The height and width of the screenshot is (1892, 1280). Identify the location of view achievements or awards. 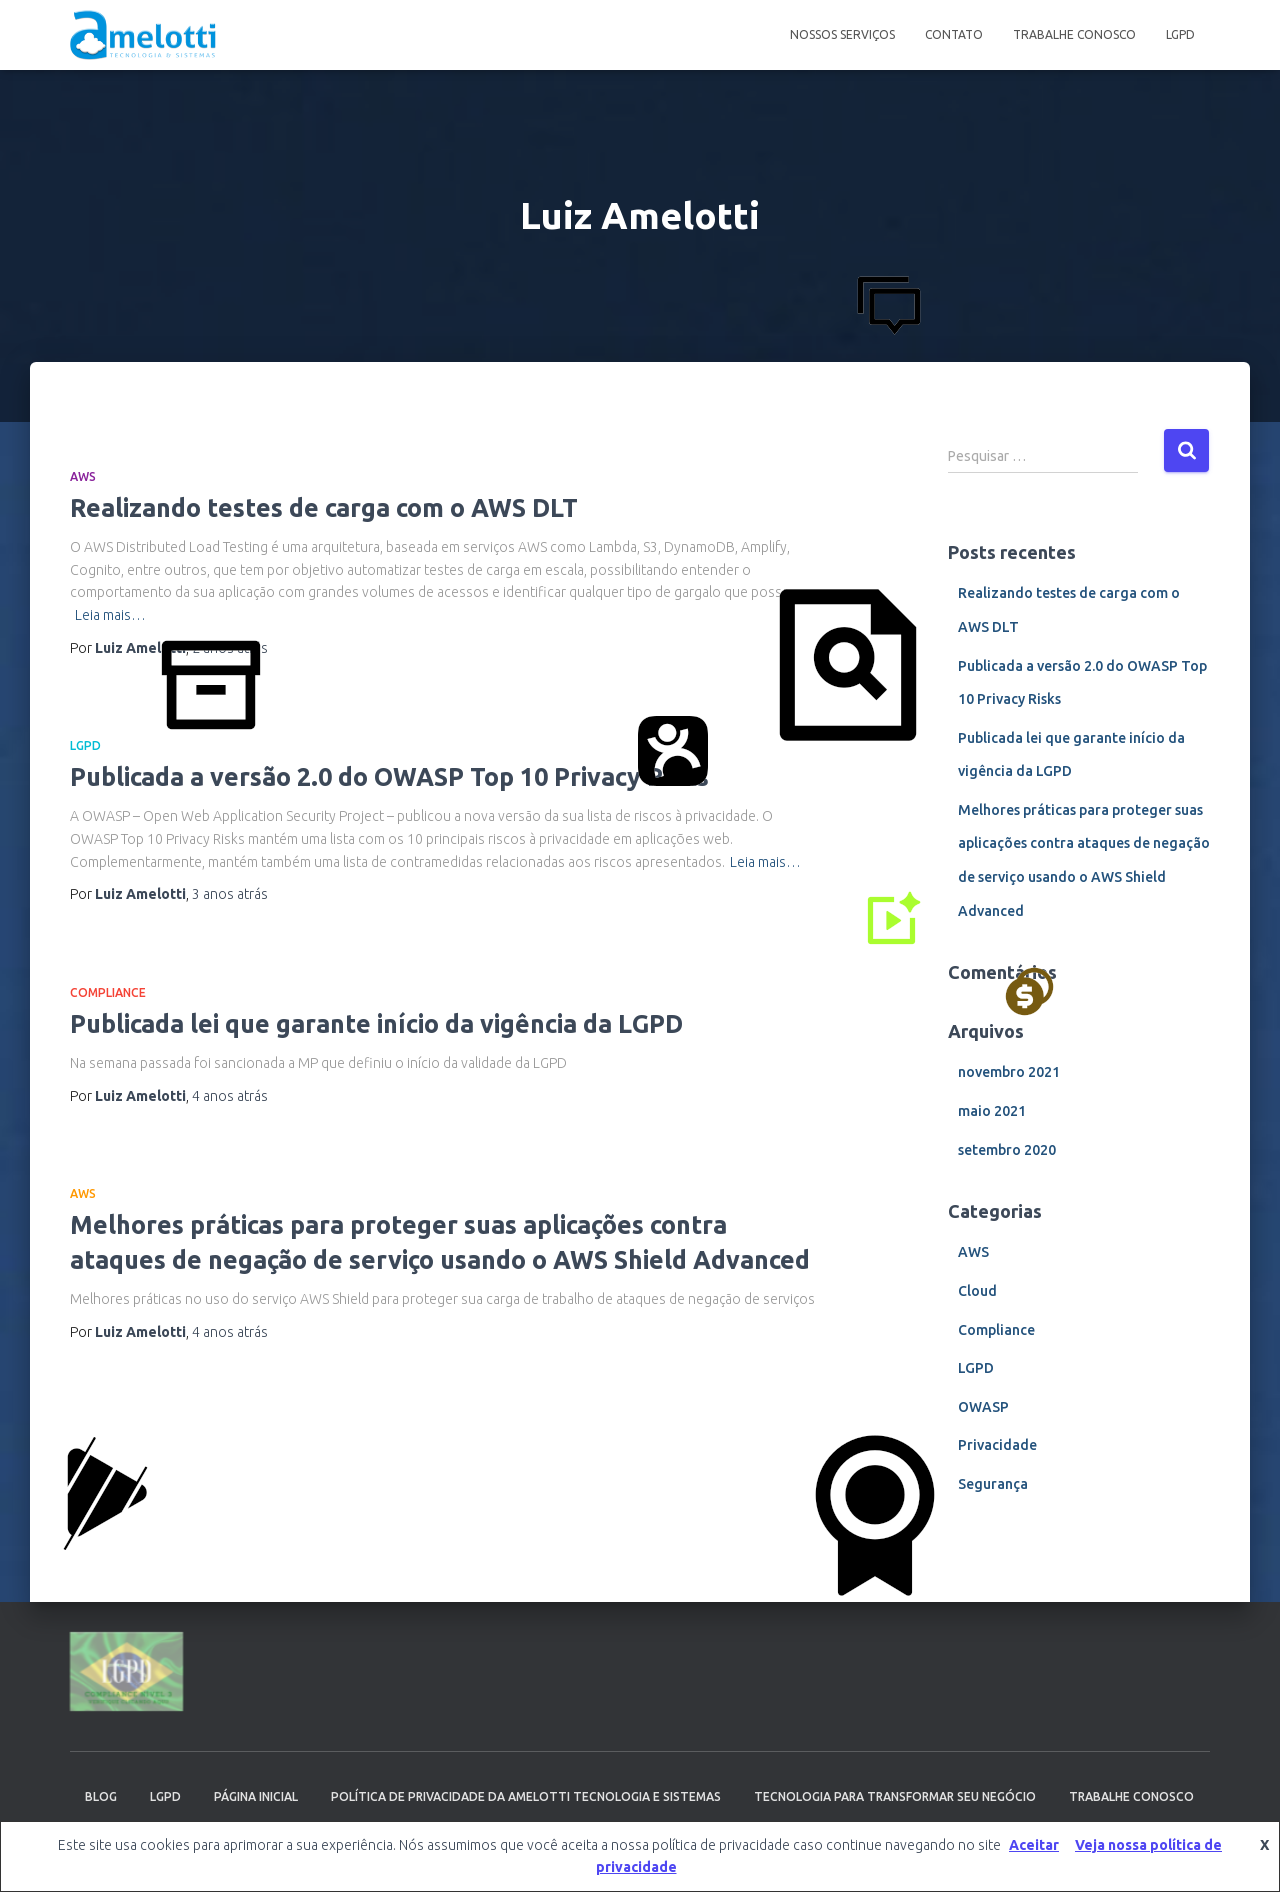
(875, 1517).